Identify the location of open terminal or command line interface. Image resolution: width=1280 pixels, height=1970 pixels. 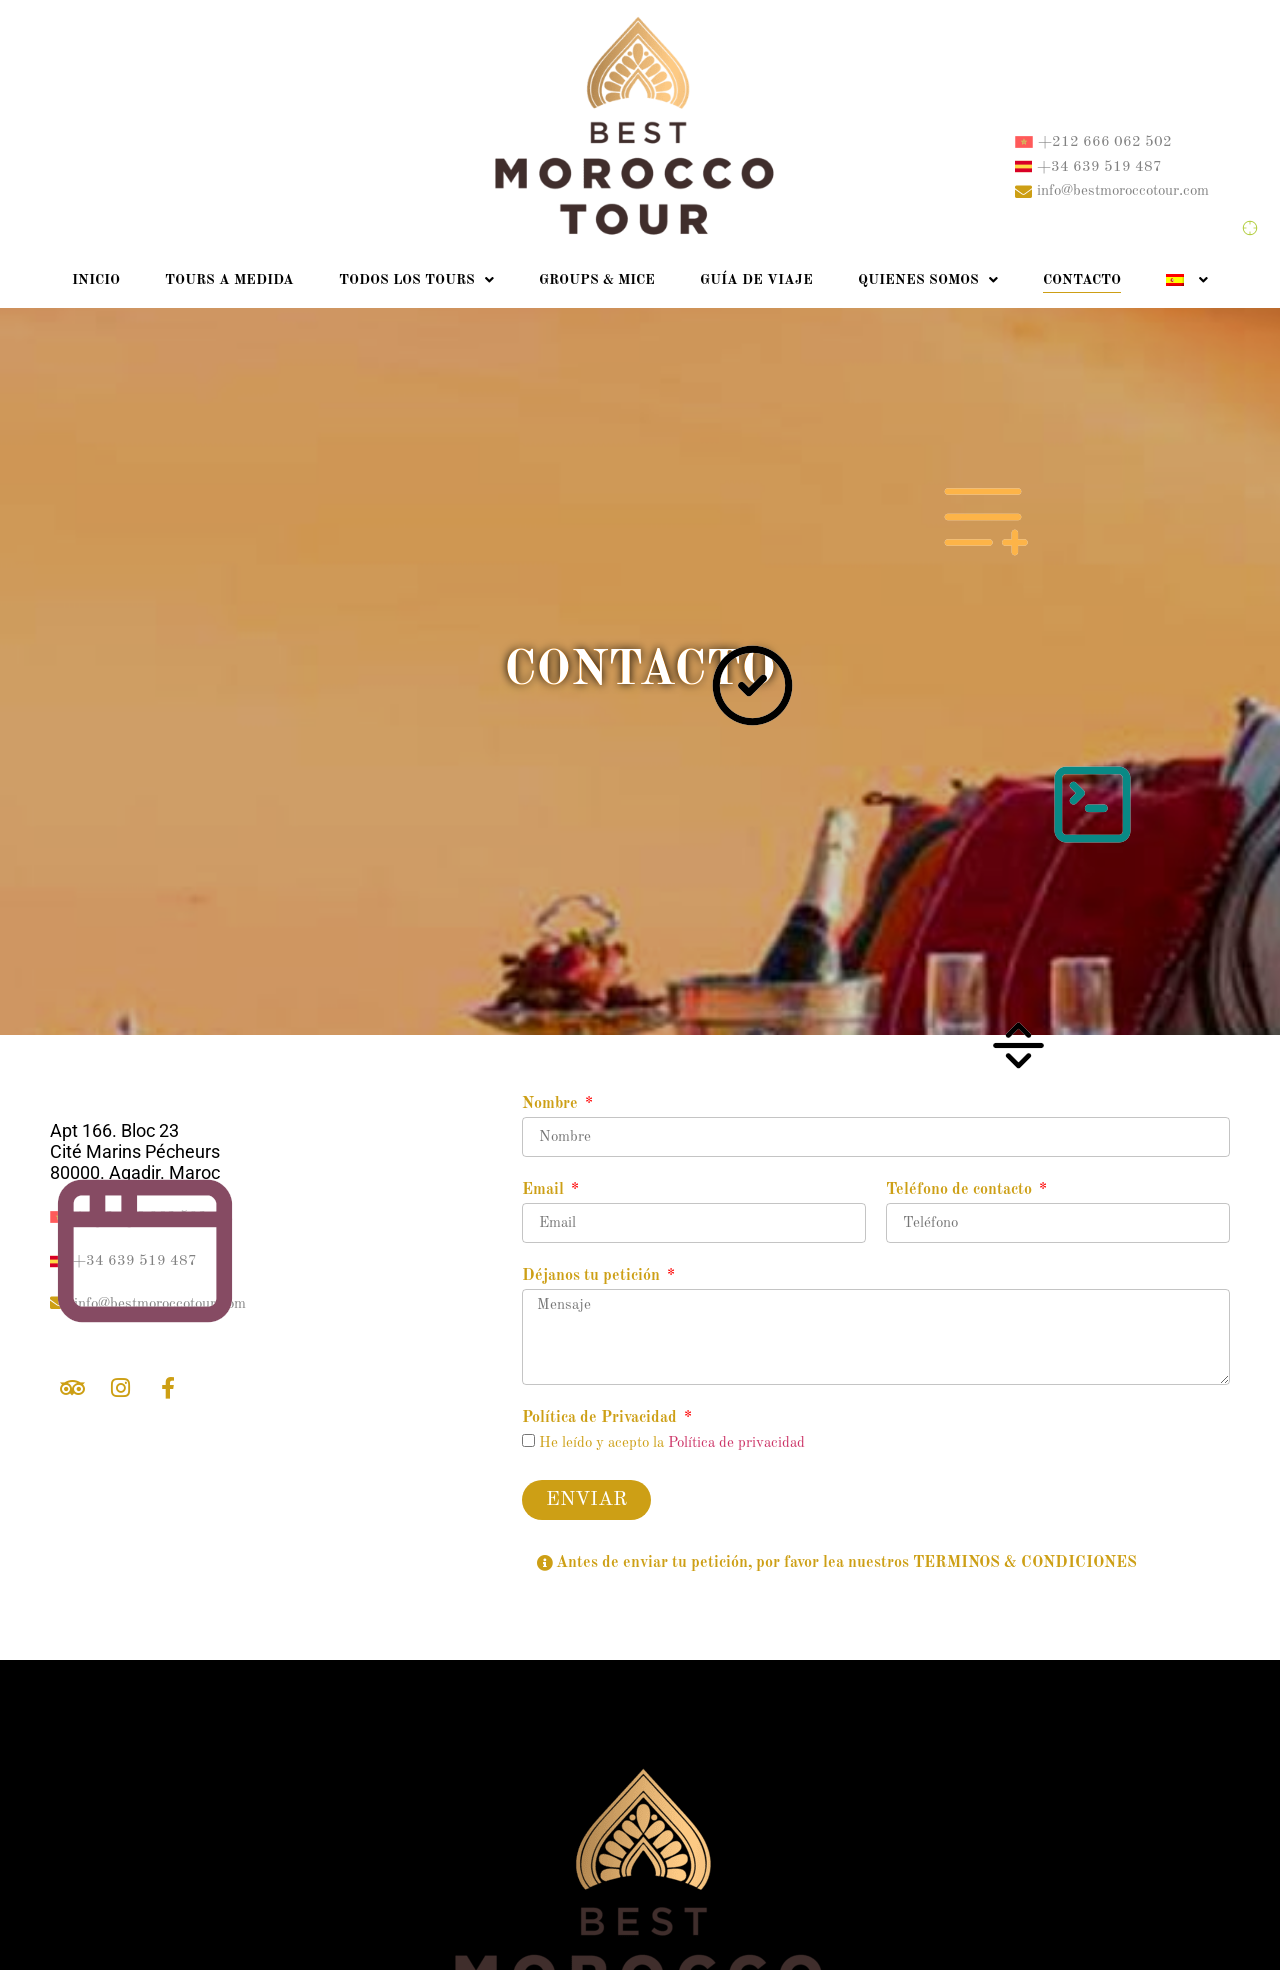
(1092, 804).